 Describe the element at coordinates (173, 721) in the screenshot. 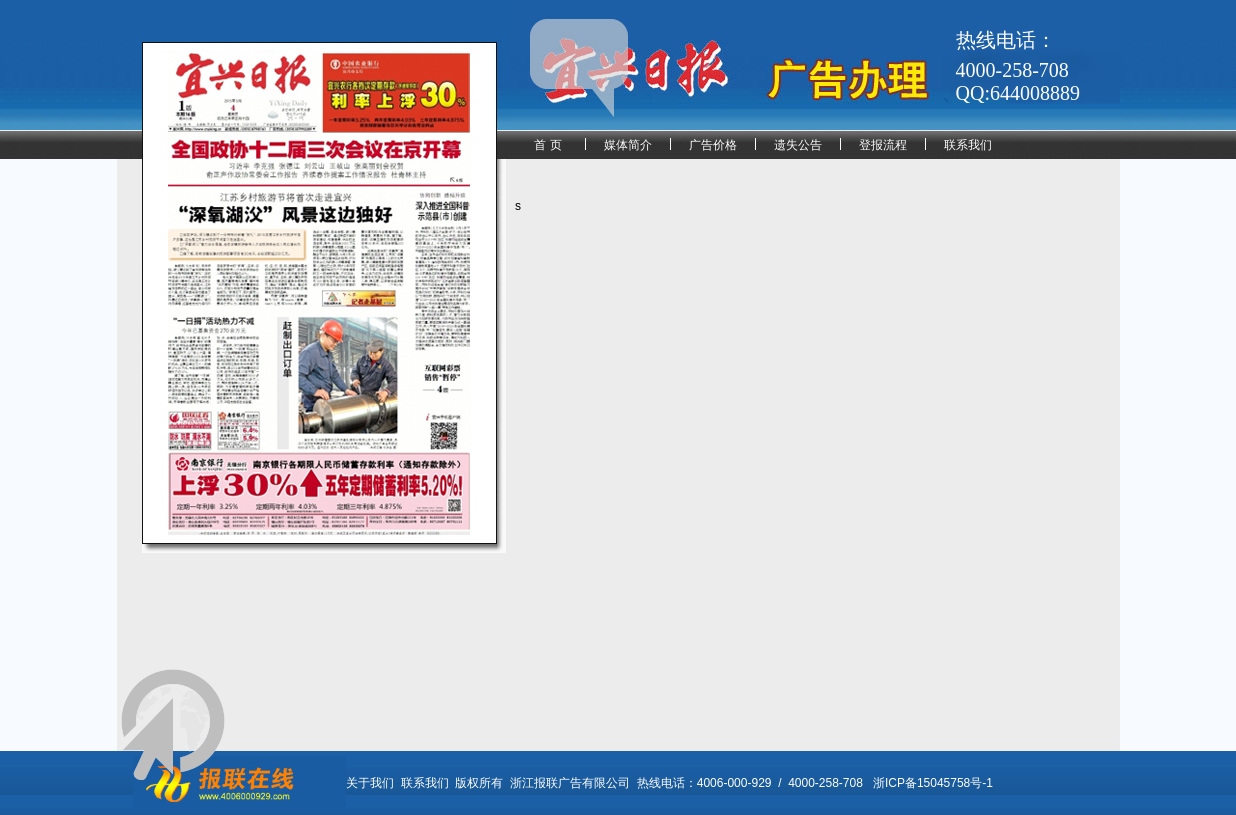

I see `open web browser` at that location.